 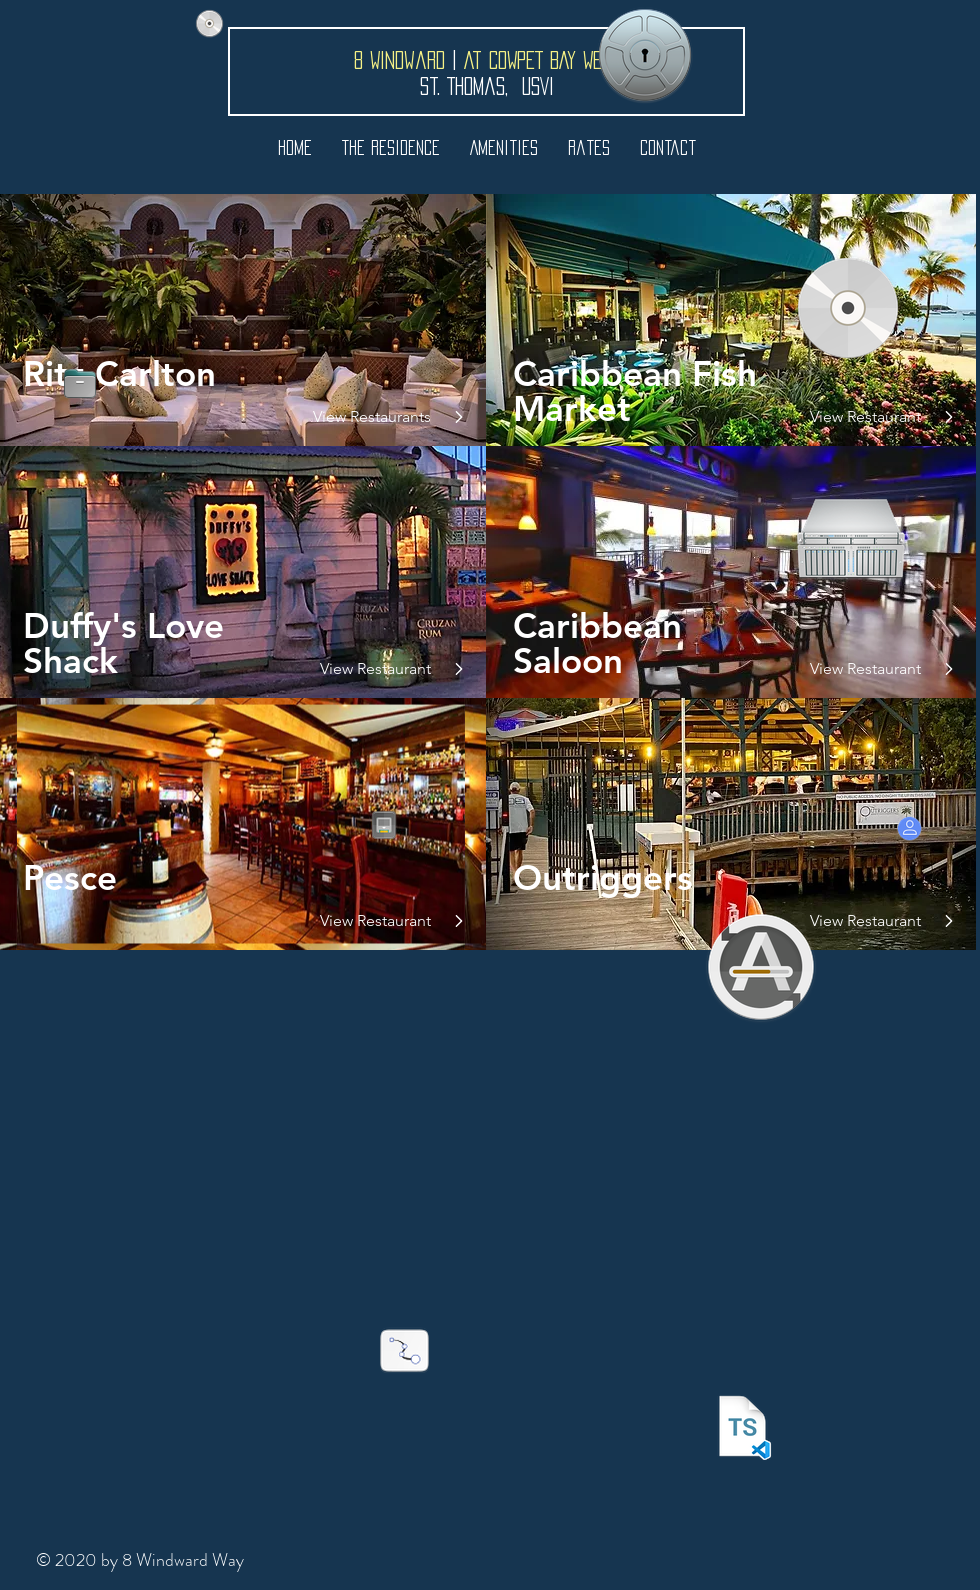 What do you see at coordinates (384, 825) in the screenshot?
I see `nintendo ds rom file` at bounding box center [384, 825].